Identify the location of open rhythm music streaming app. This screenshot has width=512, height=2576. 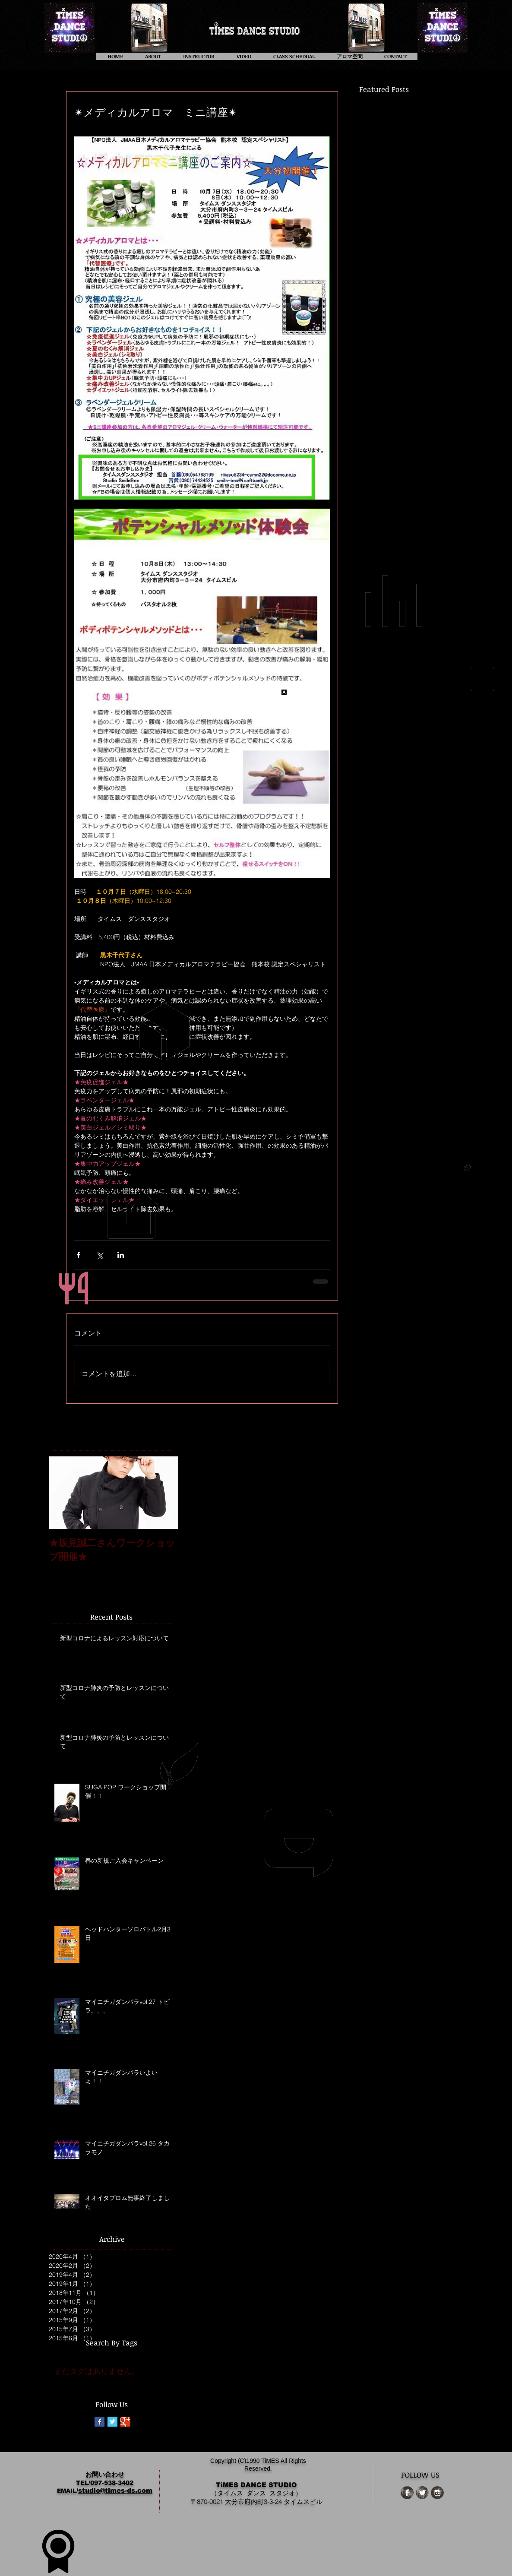
(394, 601).